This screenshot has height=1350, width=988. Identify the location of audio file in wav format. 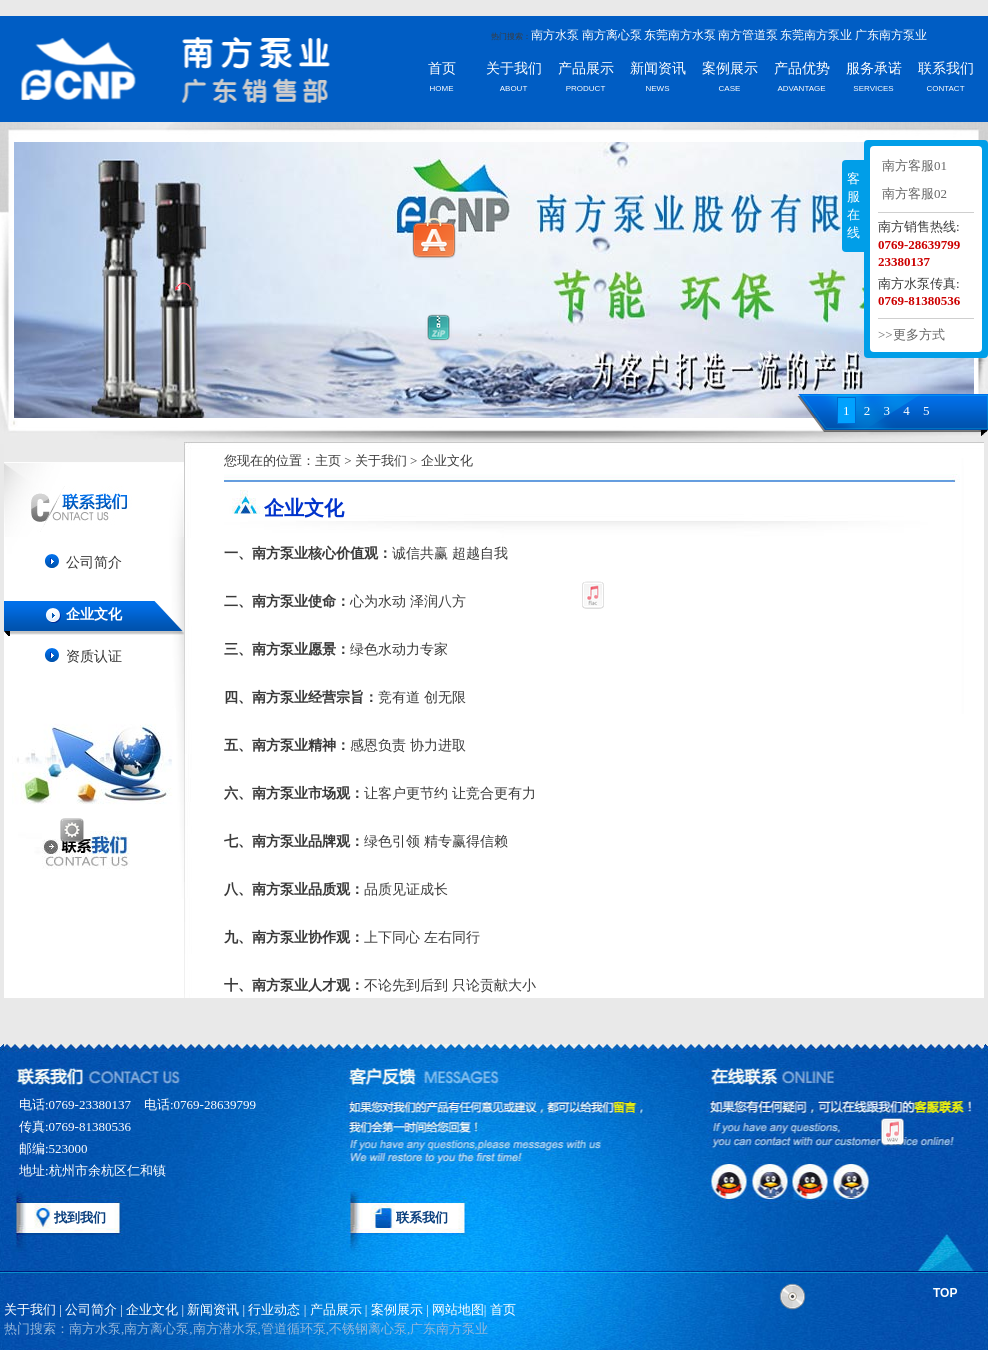
(892, 1131).